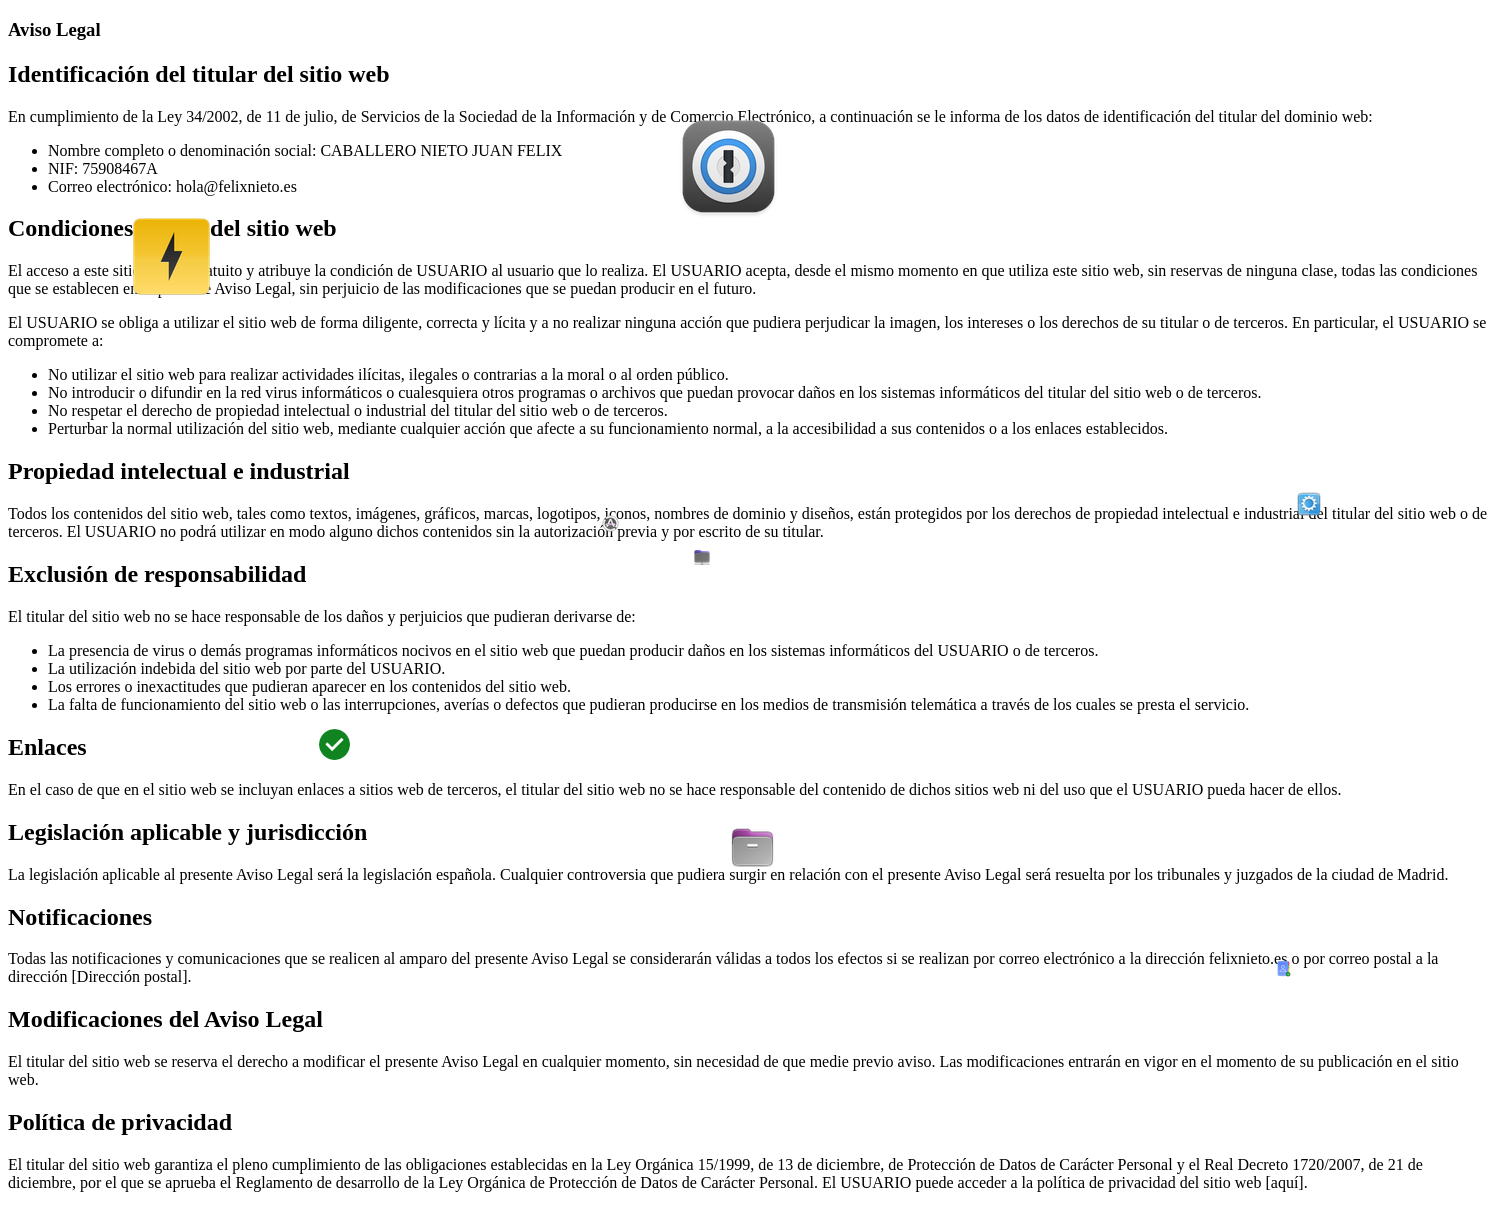 This screenshot has height=1208, width=1501. I want to click on open the software update manager, so click(610, 523).